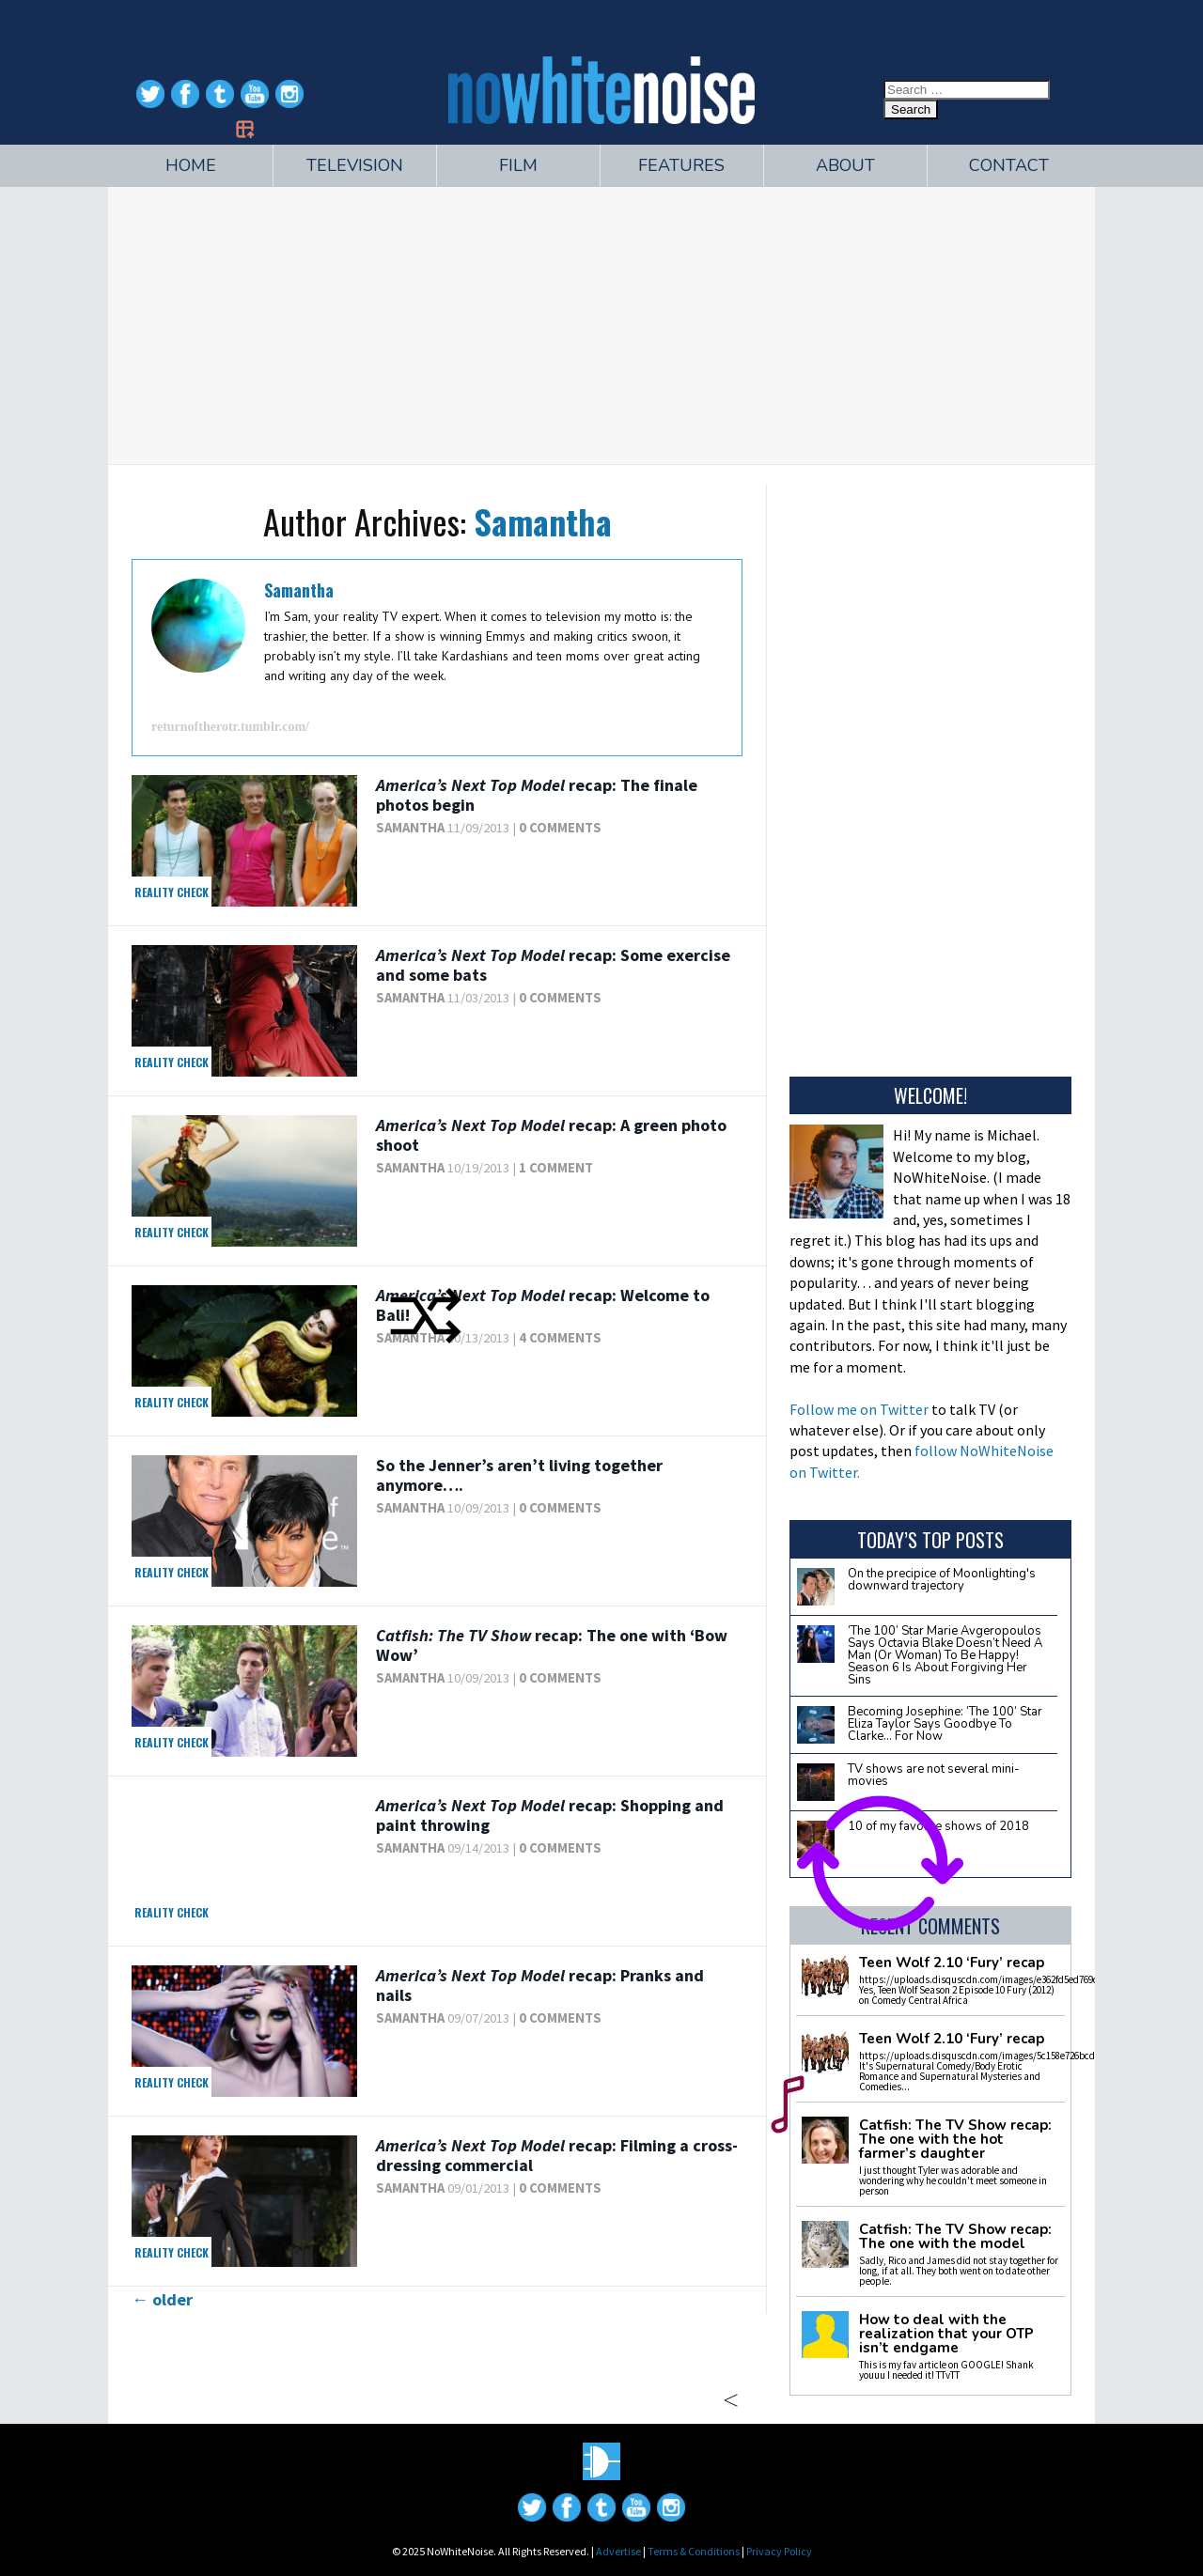 This screenshot has height=2576, width=1203. I want to click on shuffle playlist or queue order, so click(425, 1315).